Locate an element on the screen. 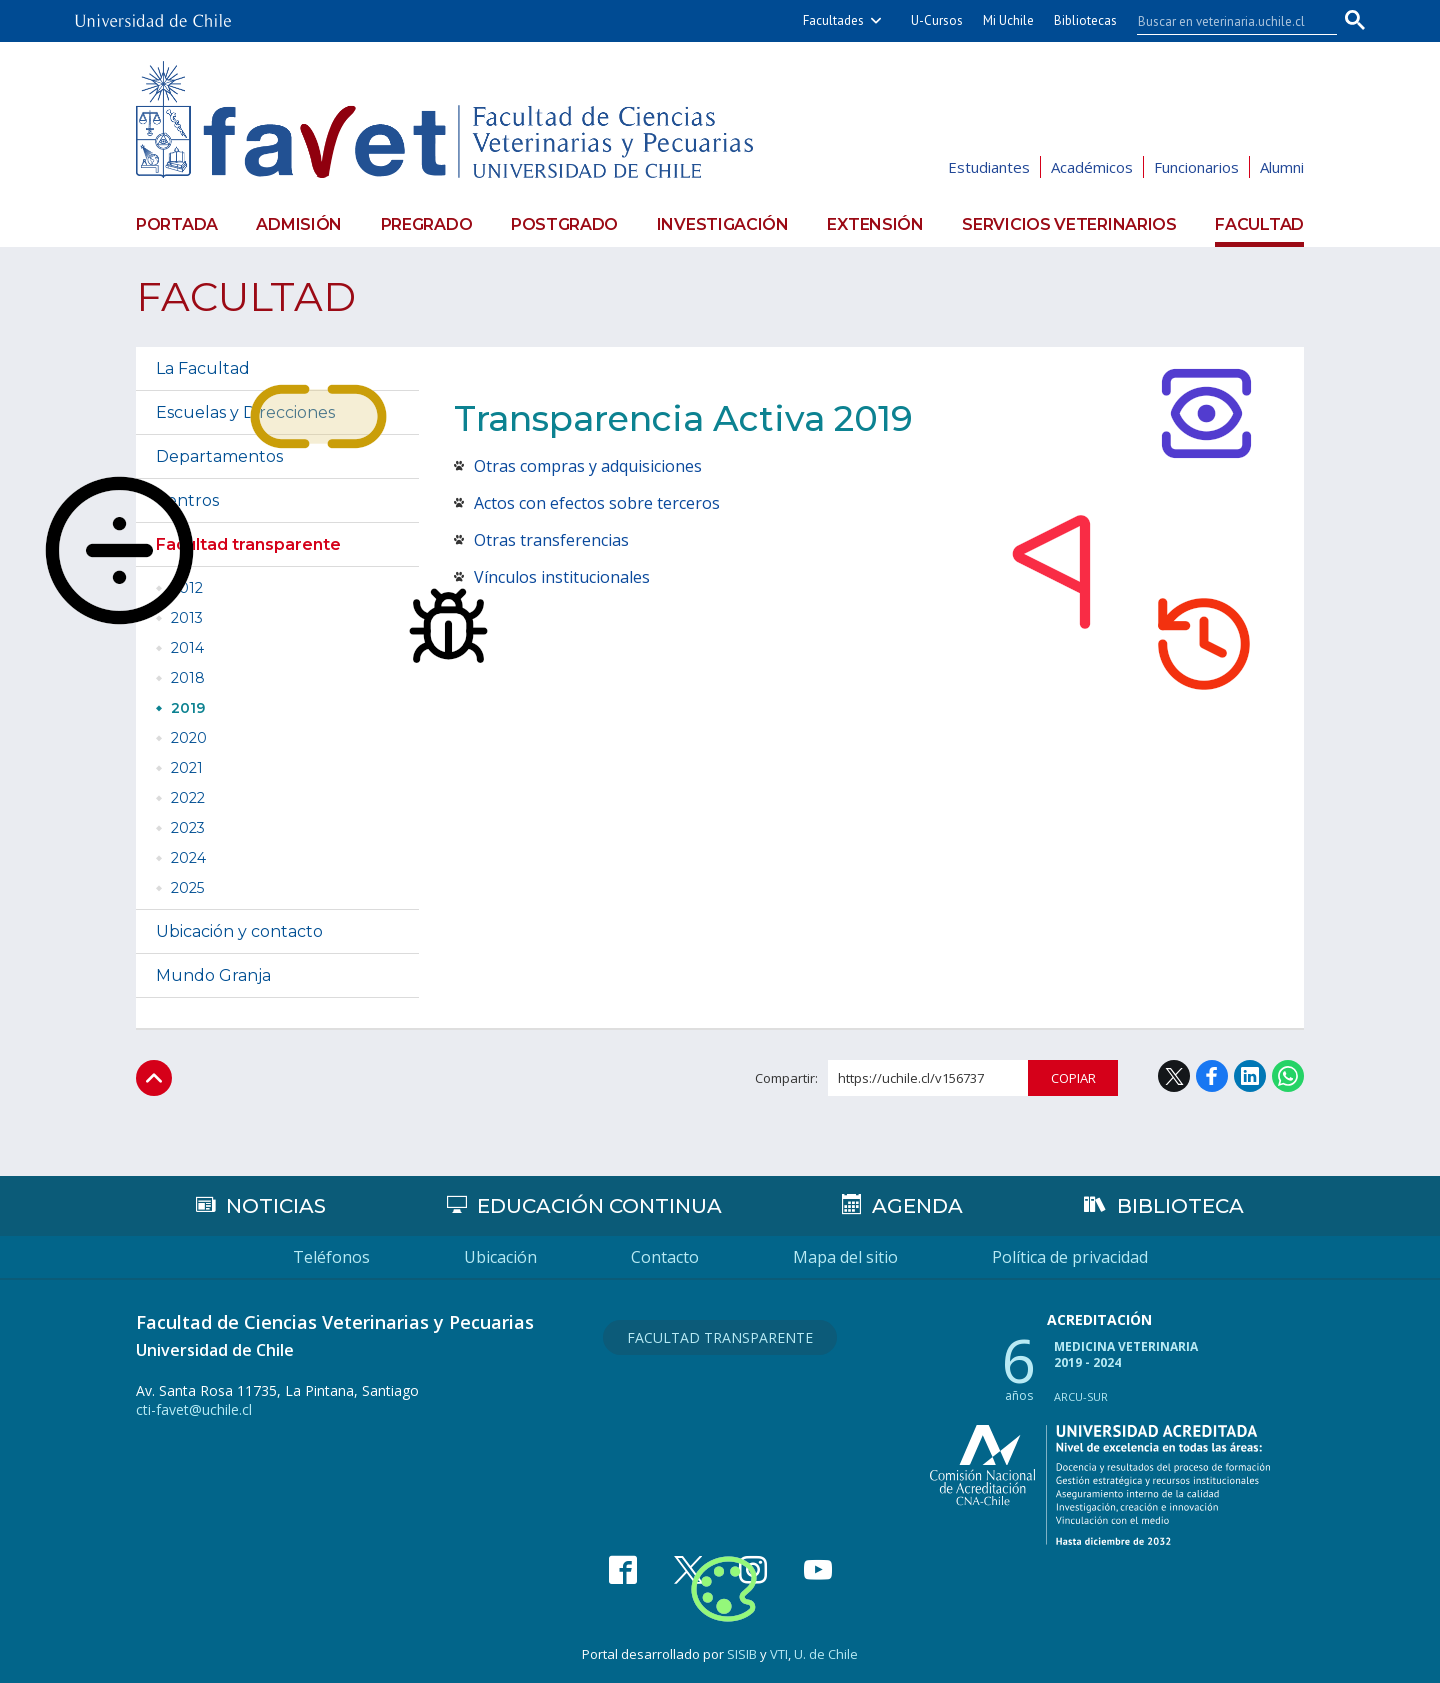 This screenshot has width=1440, height=1683. mark or flag an item for review is located at coordinates (1054, 572).